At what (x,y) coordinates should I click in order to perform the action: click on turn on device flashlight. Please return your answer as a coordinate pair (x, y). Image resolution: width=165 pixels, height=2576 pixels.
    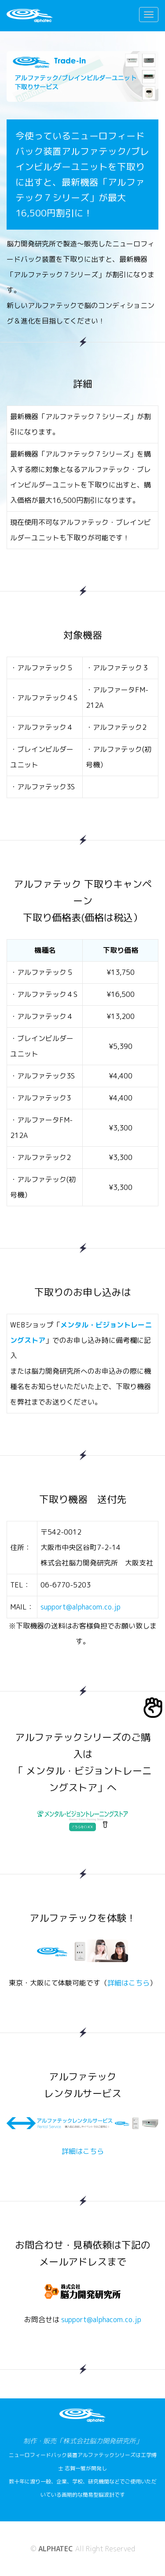
    Looking at the image, I should click on (105, 1825).